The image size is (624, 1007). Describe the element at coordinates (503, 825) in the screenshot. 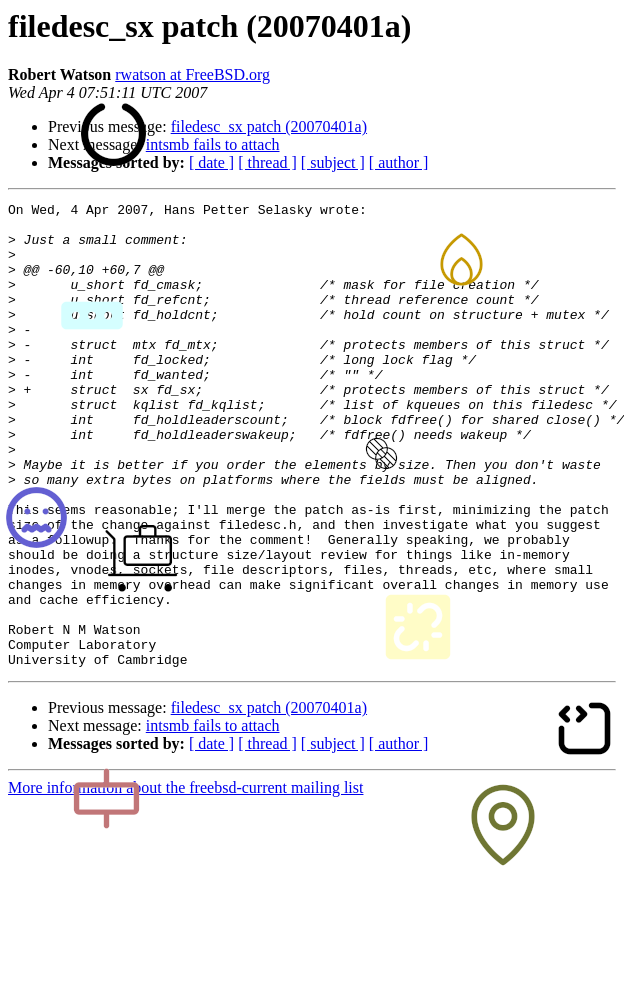

I see `view or set a location on the map` at that location.